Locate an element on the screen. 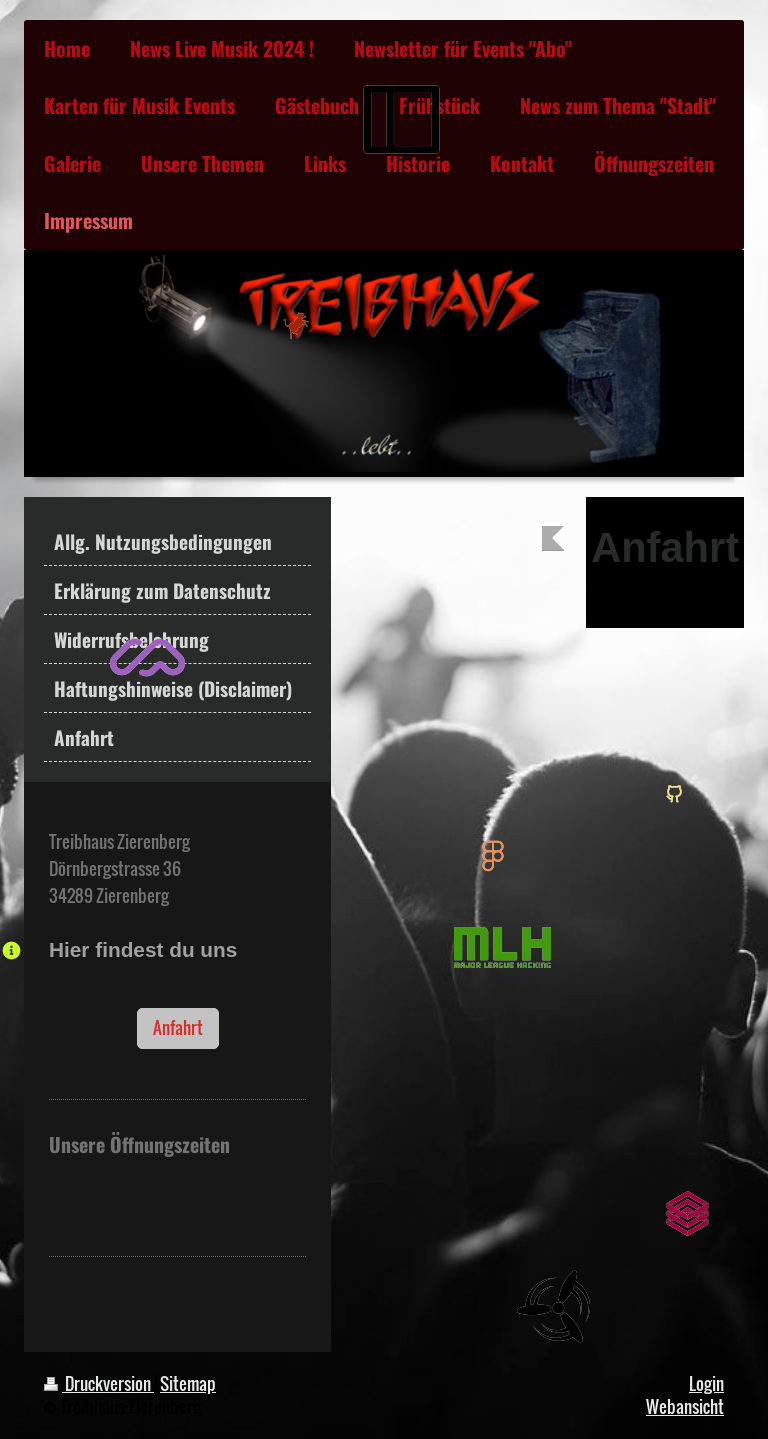 Image resolution: width=768 pixels, height=1439 pixels. toggle the sidebar panel is located at coordinates (401, 119).